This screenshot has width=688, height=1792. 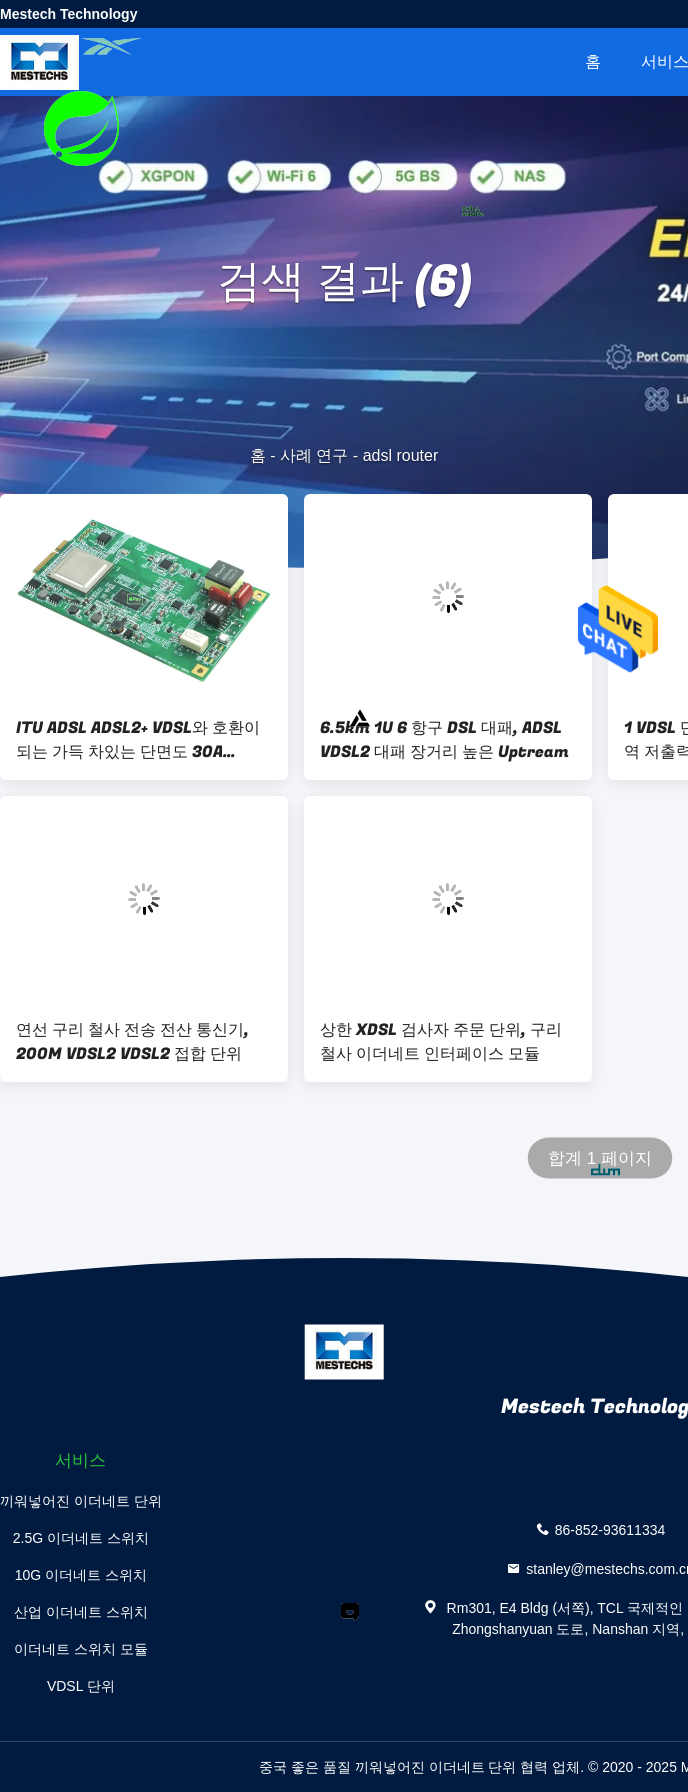 What do you see at coordinates (605, 1169) in the screenshot?
I see `dwm window manager logo` at bounding box center [605, 1169].